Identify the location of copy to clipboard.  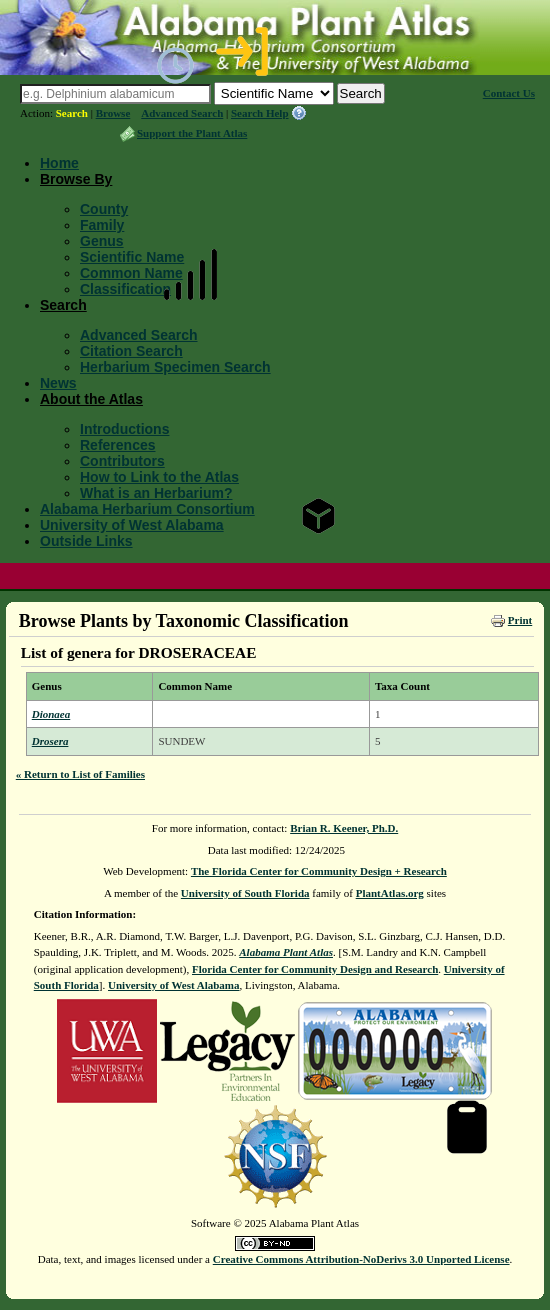
(467, 1127).